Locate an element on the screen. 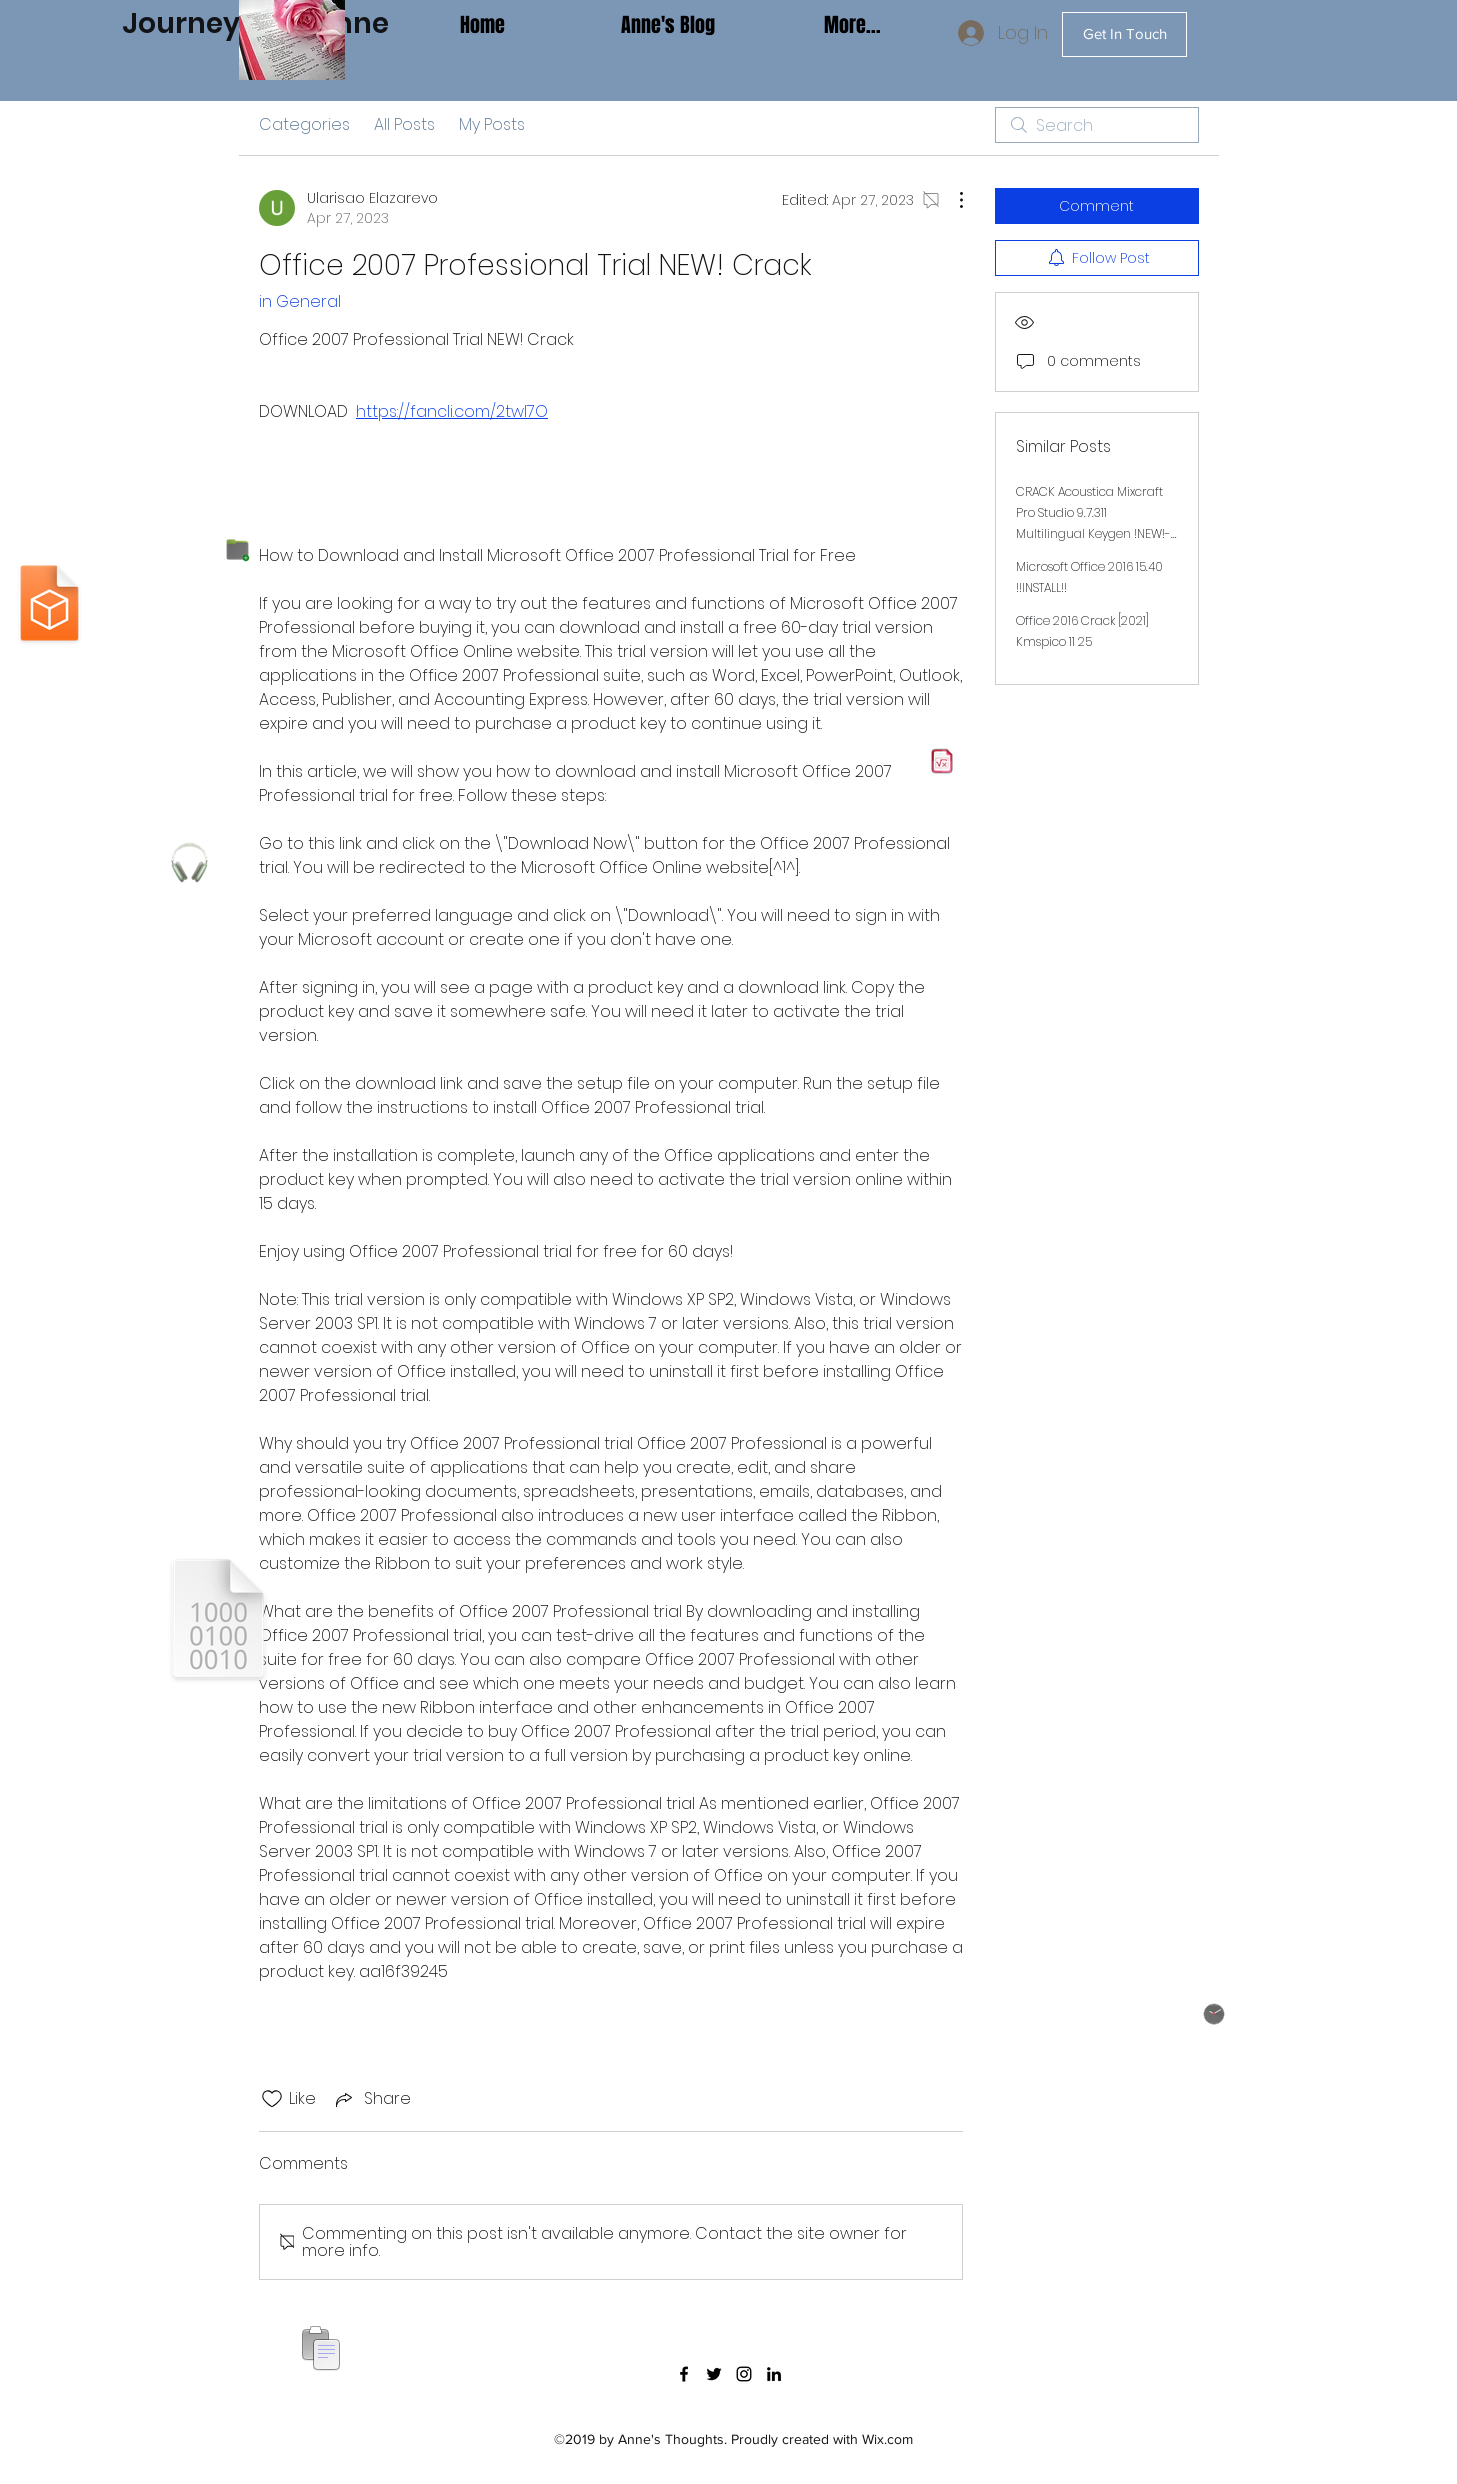  open the clocks application is located at coordinates (1214, 2014).